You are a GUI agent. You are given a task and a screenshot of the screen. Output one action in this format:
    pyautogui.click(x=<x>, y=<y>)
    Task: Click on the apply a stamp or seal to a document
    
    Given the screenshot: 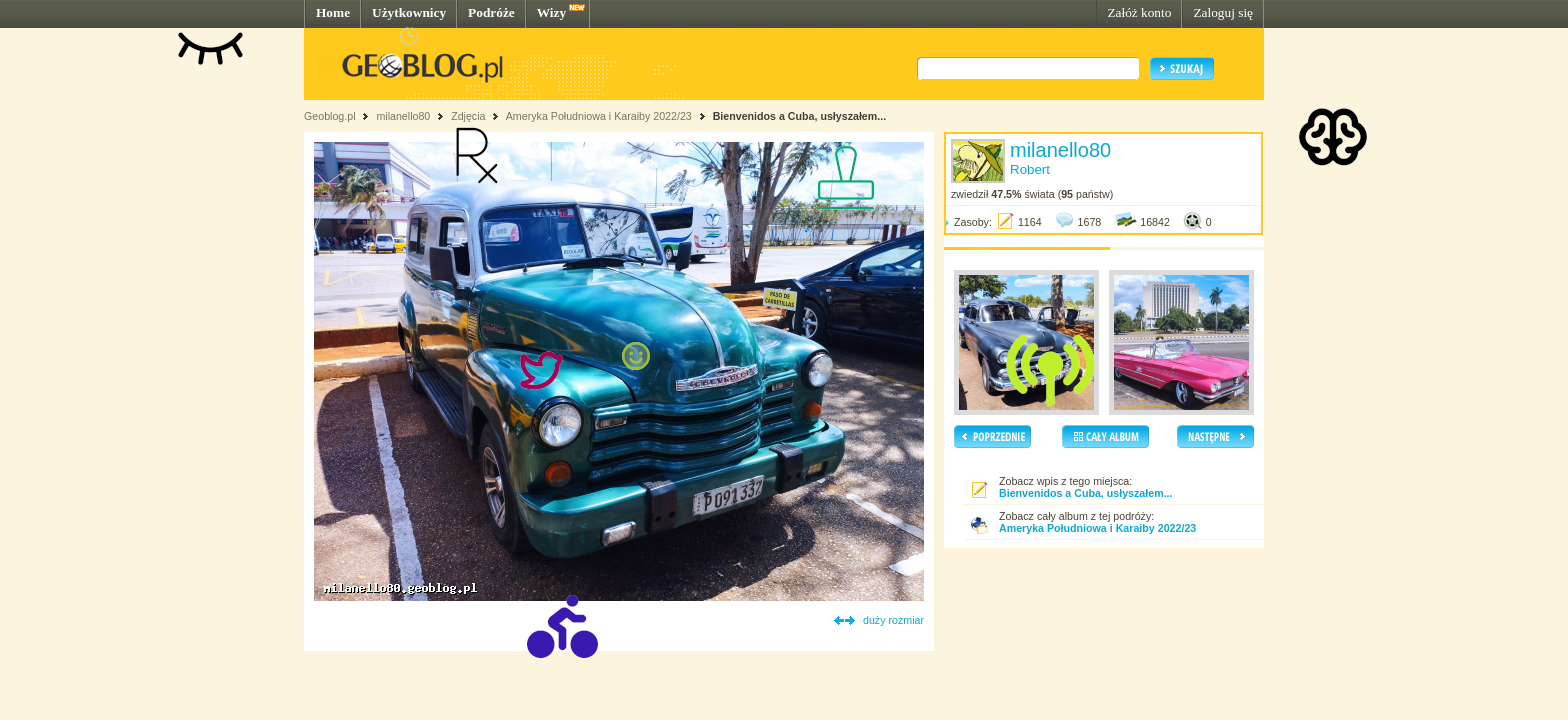 What is the action you would take?
    pyautogui.click(x=846, y=179)
    